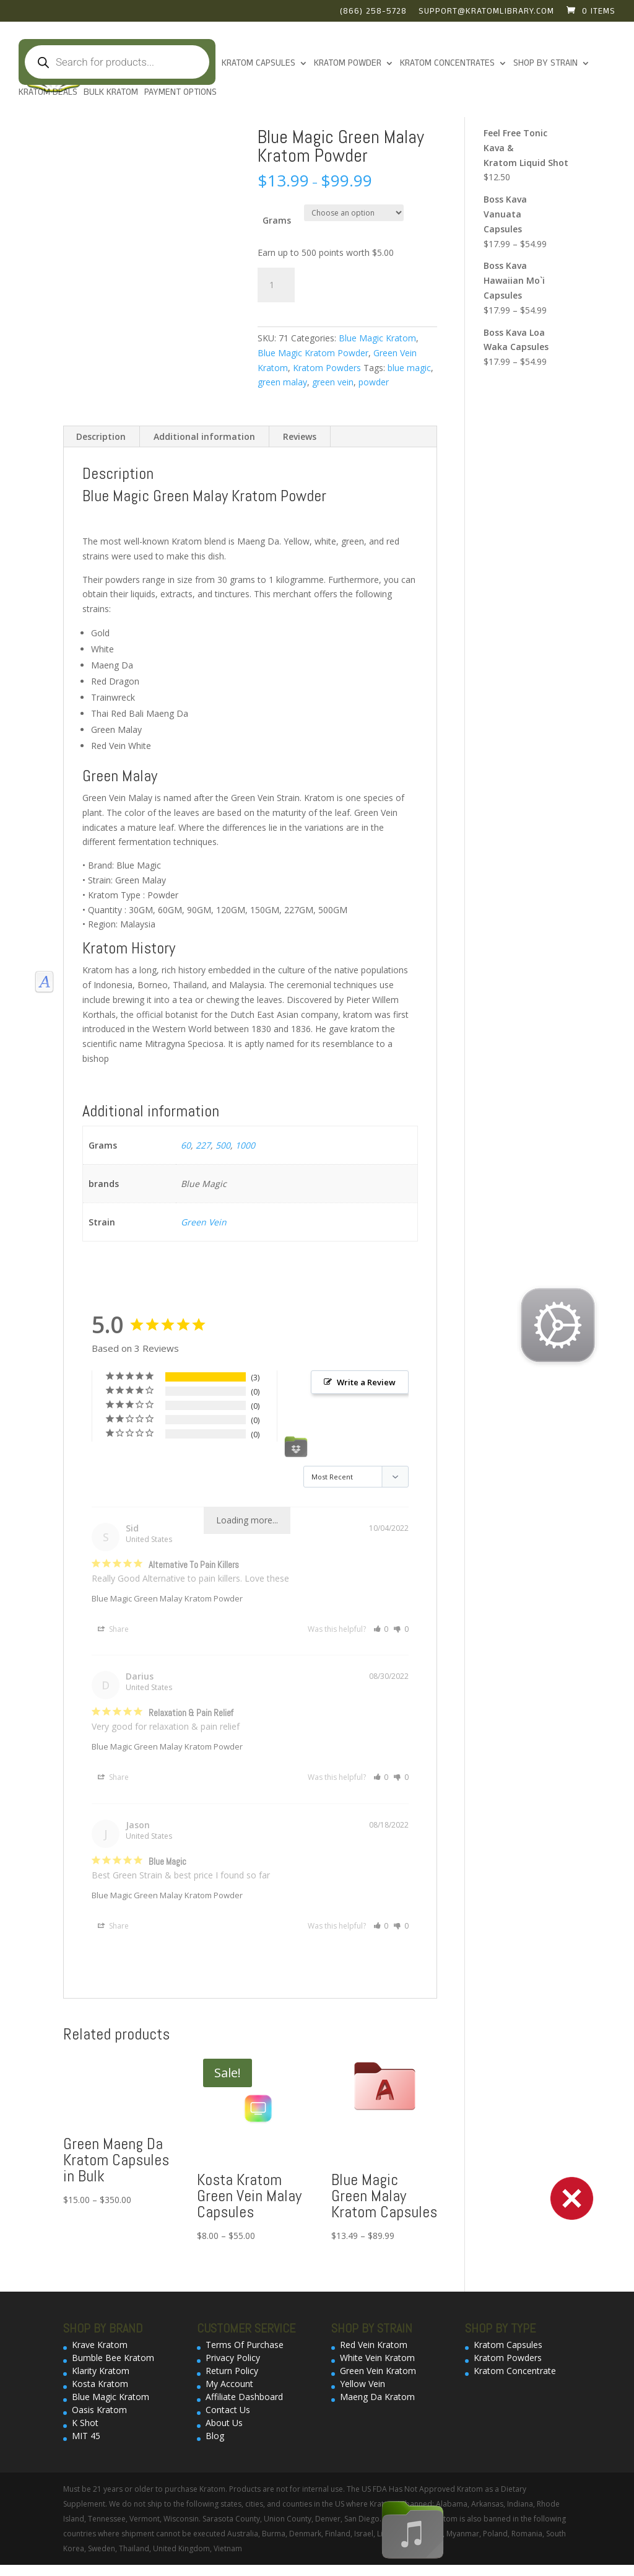  I want to click on folder containing AutoCAD project files, so click(384, 2088).